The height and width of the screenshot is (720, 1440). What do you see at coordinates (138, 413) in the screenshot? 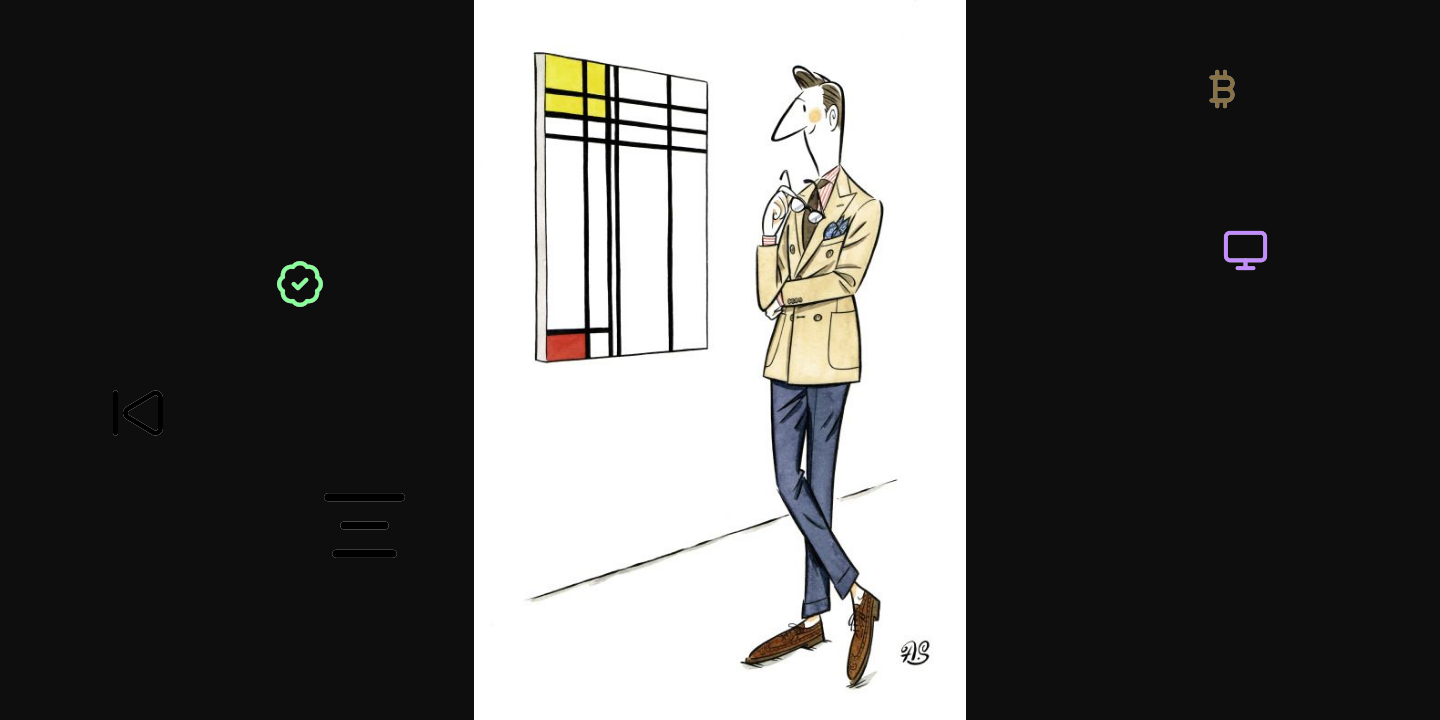
I see `skip to previous track` at bounding box center [138, 413].